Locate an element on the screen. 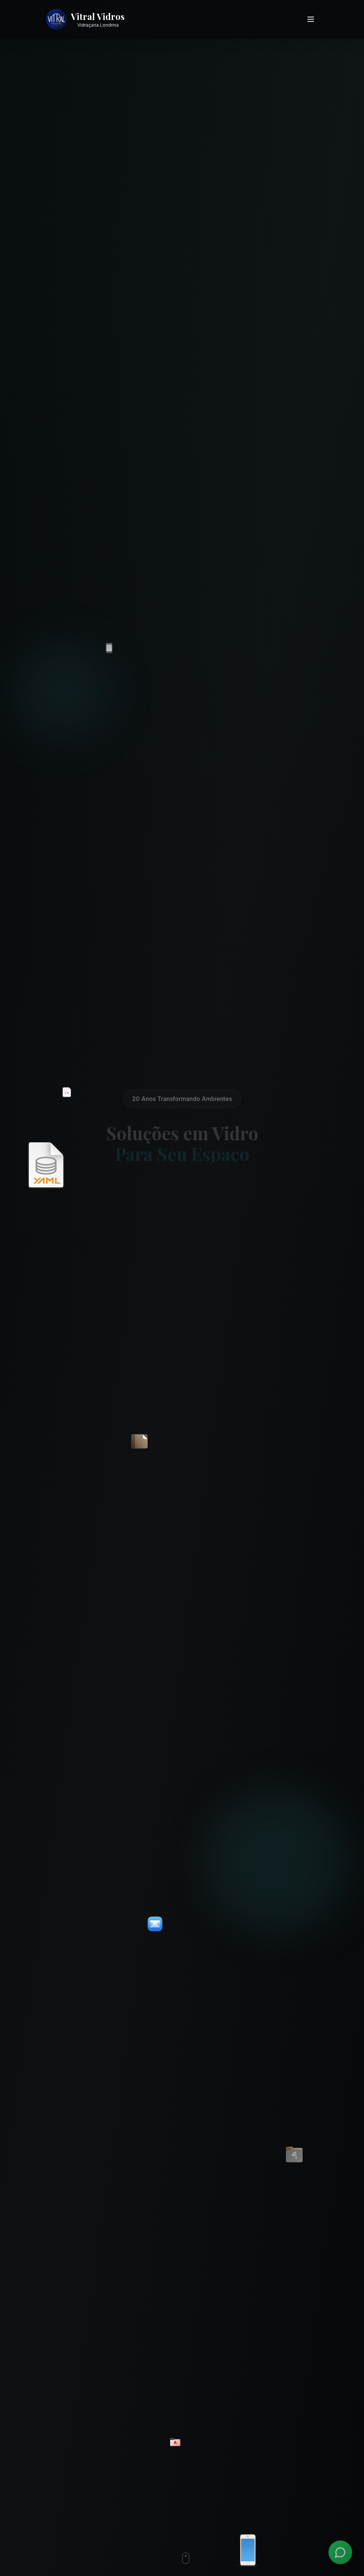 This screenshot has height=2576, width=364. a C# source code file is located at coordinates (67, 1092).